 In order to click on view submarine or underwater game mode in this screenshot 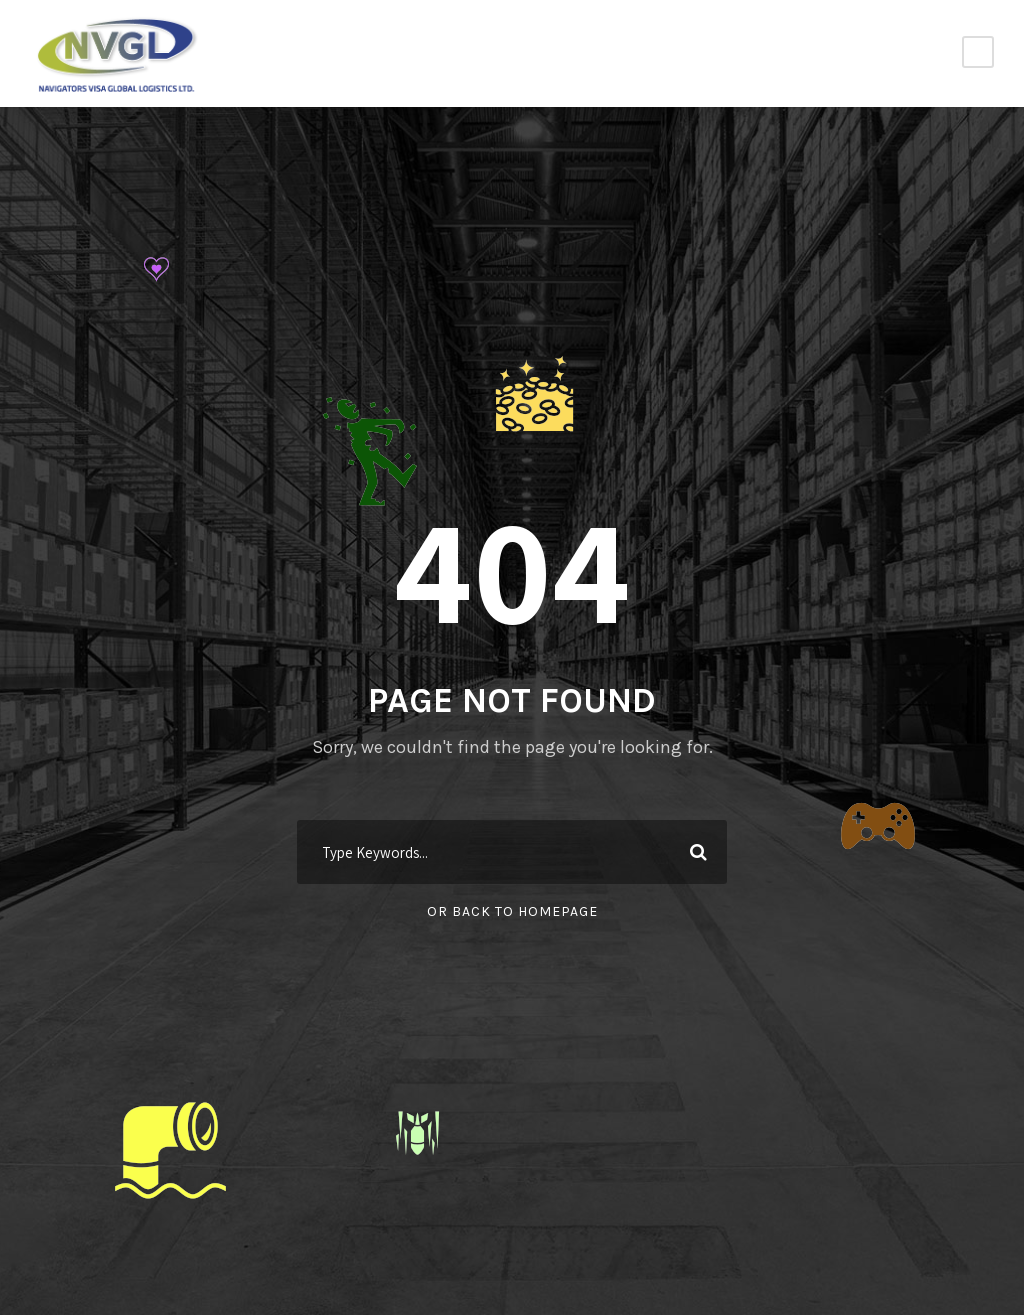, I will do `click(170, 1150)`.